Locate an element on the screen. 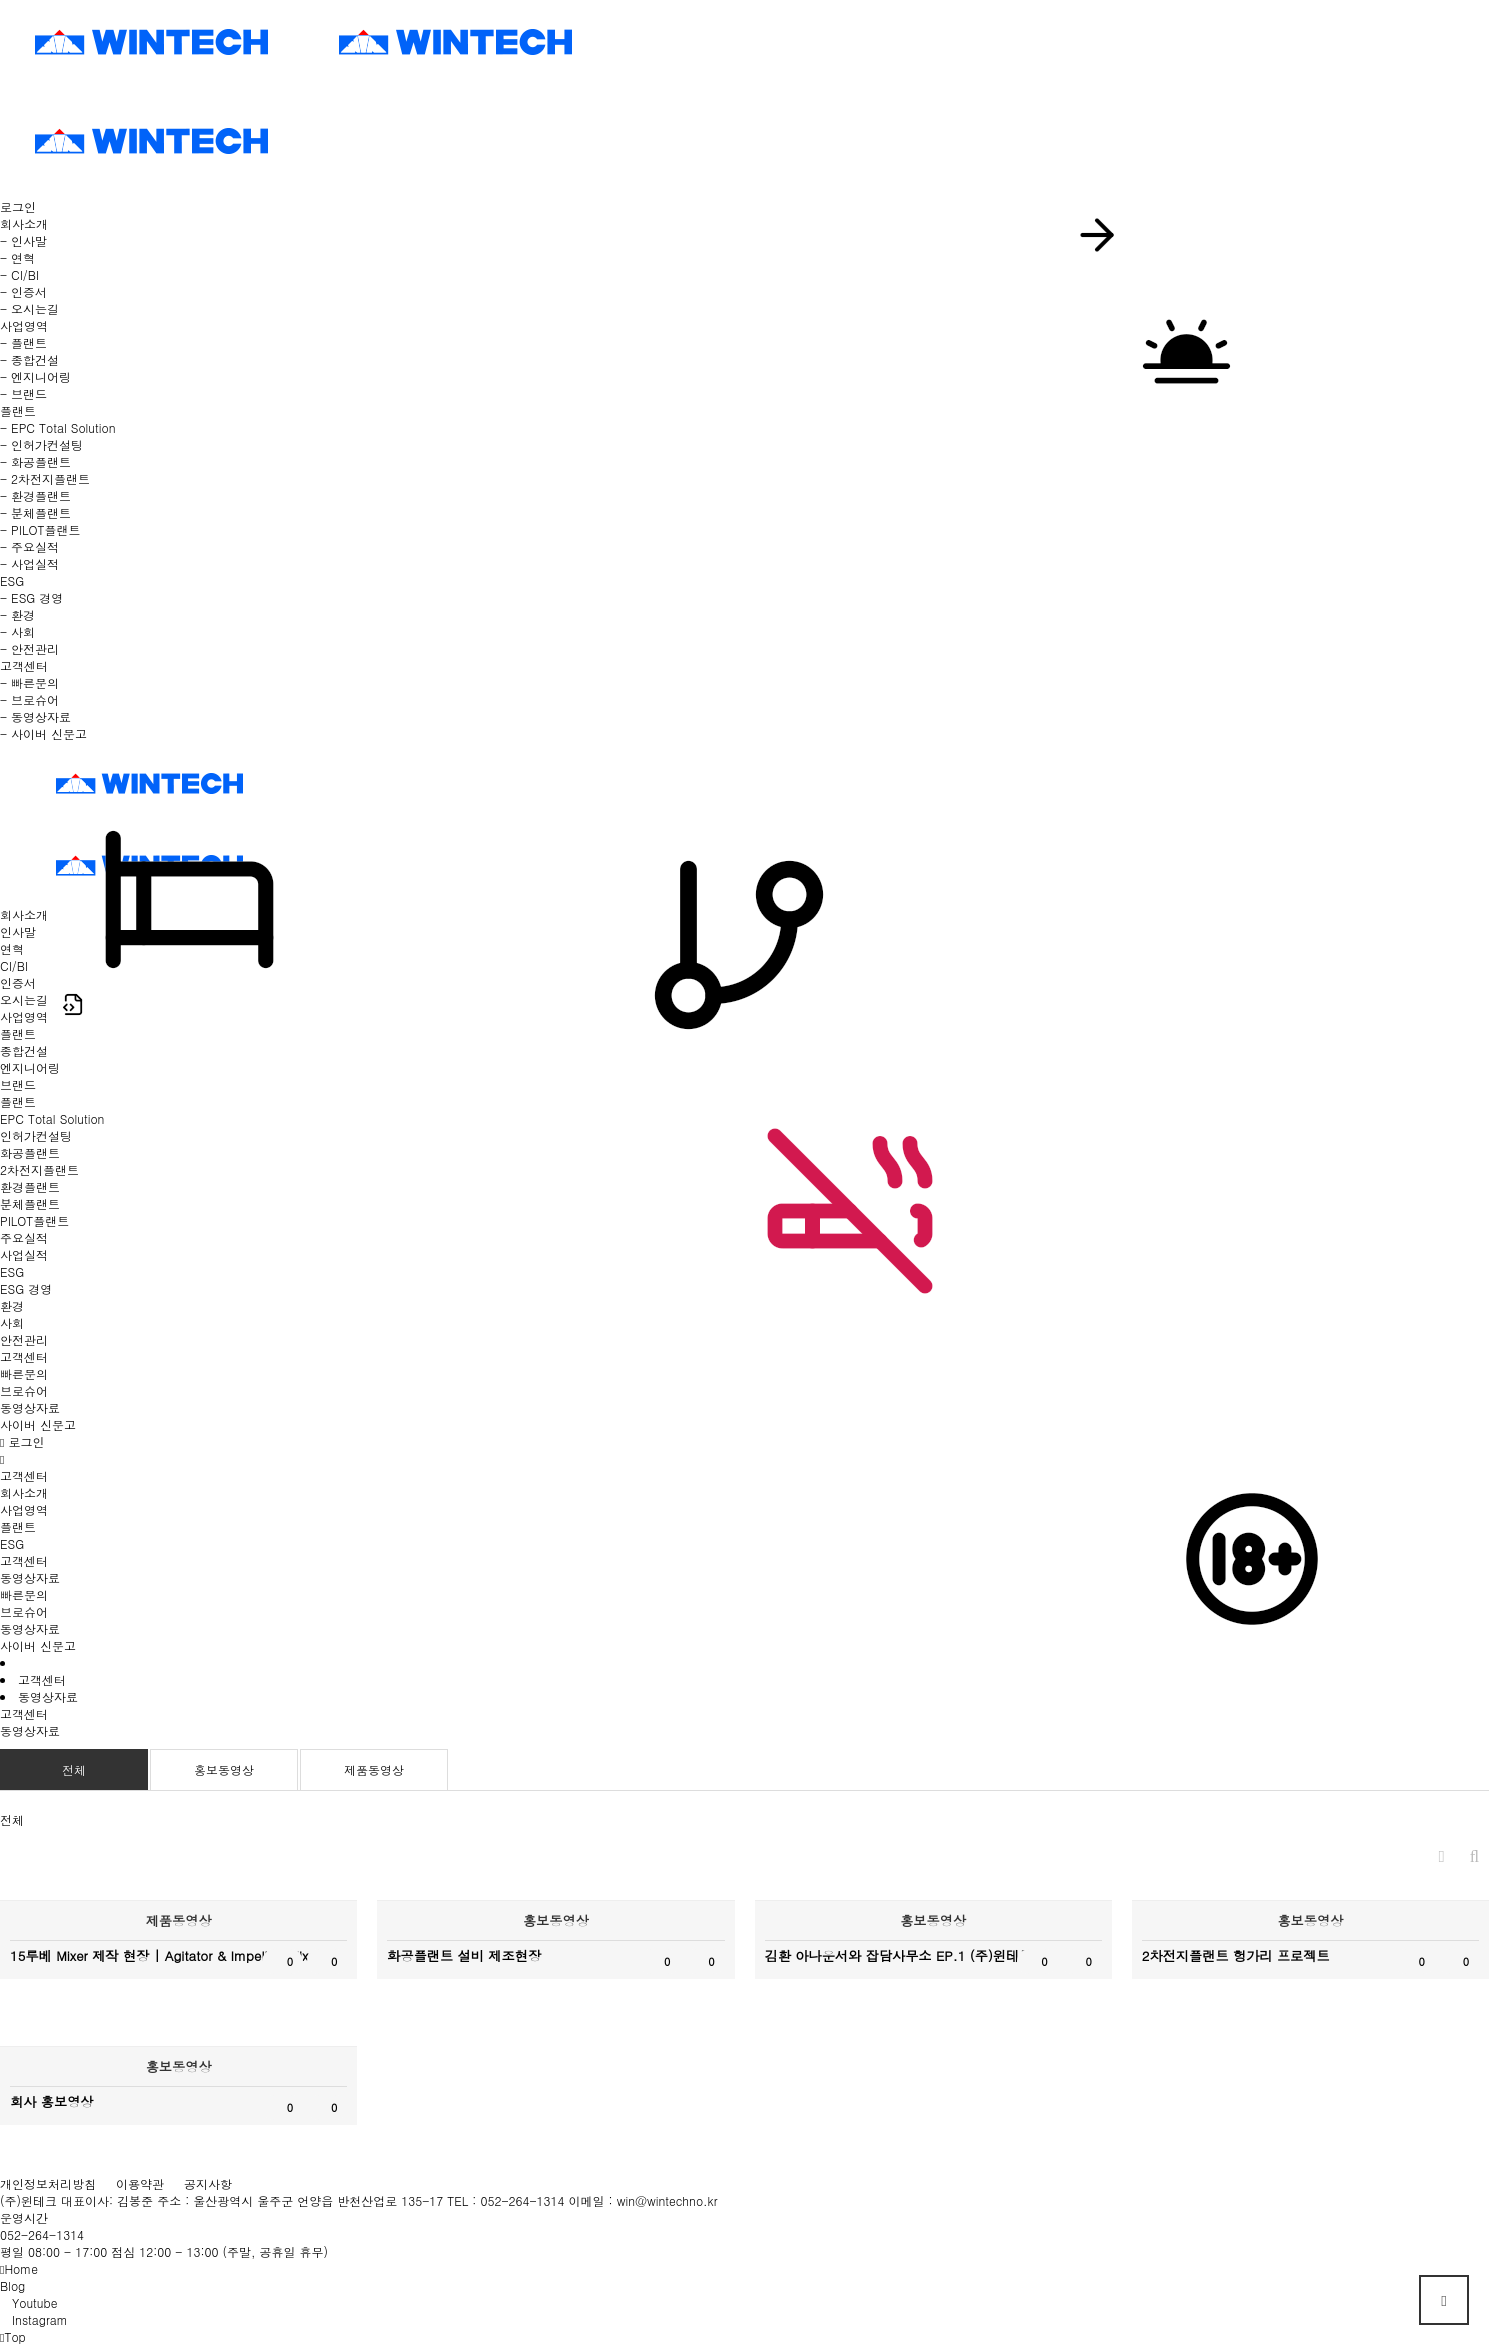 The height and width of the screenshot is (2345, 1489). view accommodation or hotel options is located at coordinates (189, 899).